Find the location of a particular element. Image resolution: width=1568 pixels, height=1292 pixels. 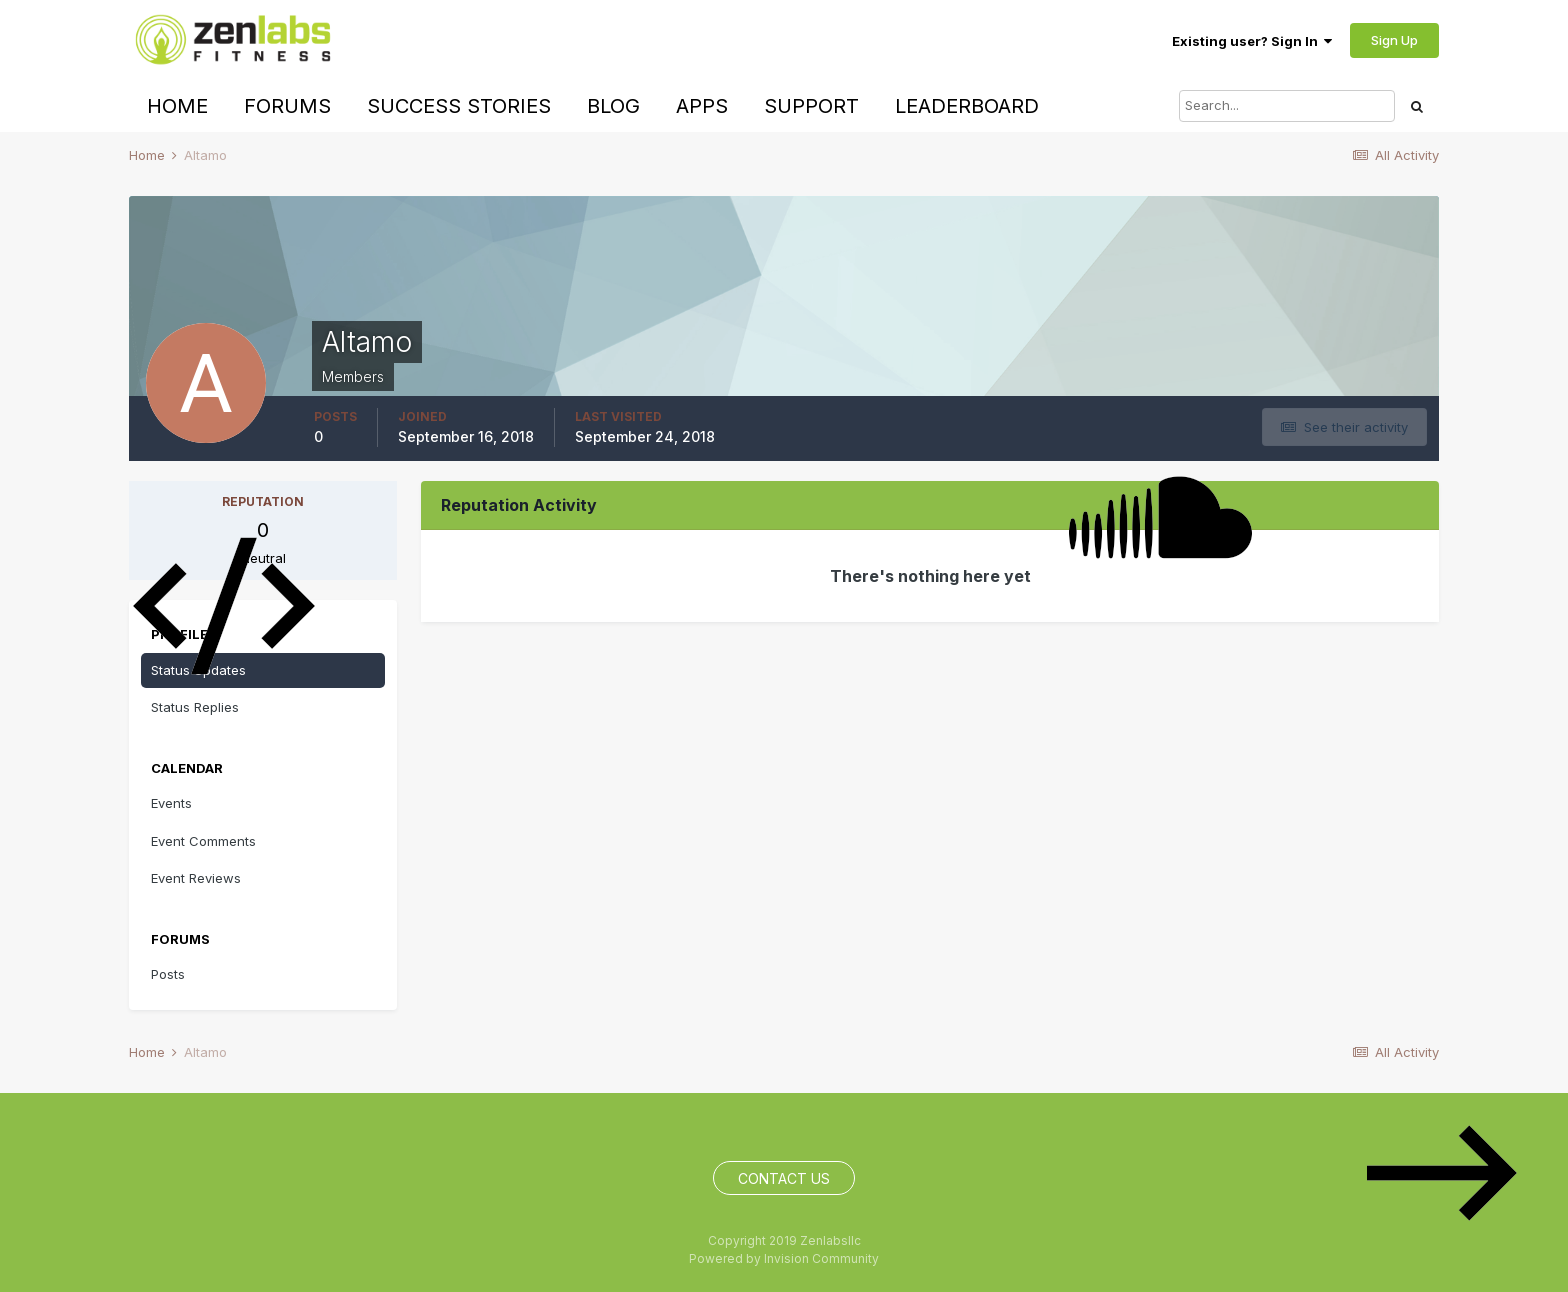

navigate to the next page or step is located at coordinates (1442, 1173).